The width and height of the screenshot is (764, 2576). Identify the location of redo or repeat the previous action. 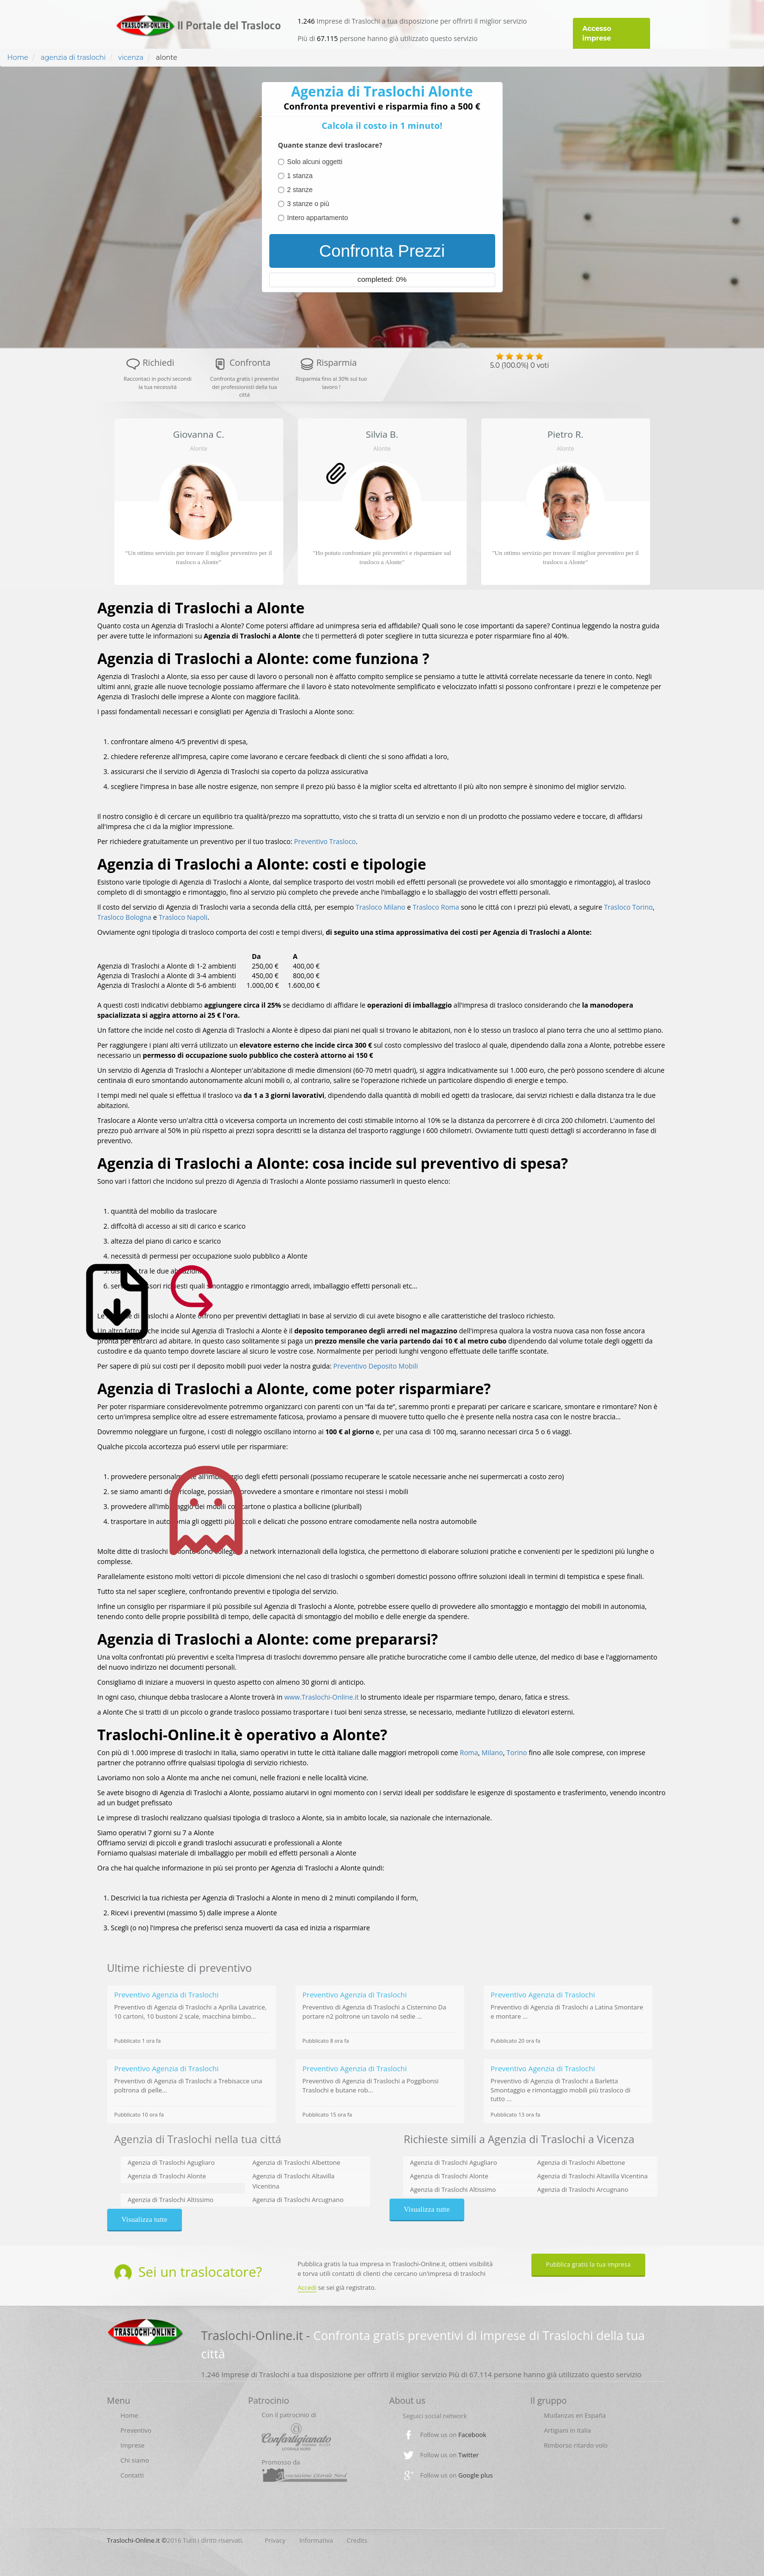
(192, 1291).